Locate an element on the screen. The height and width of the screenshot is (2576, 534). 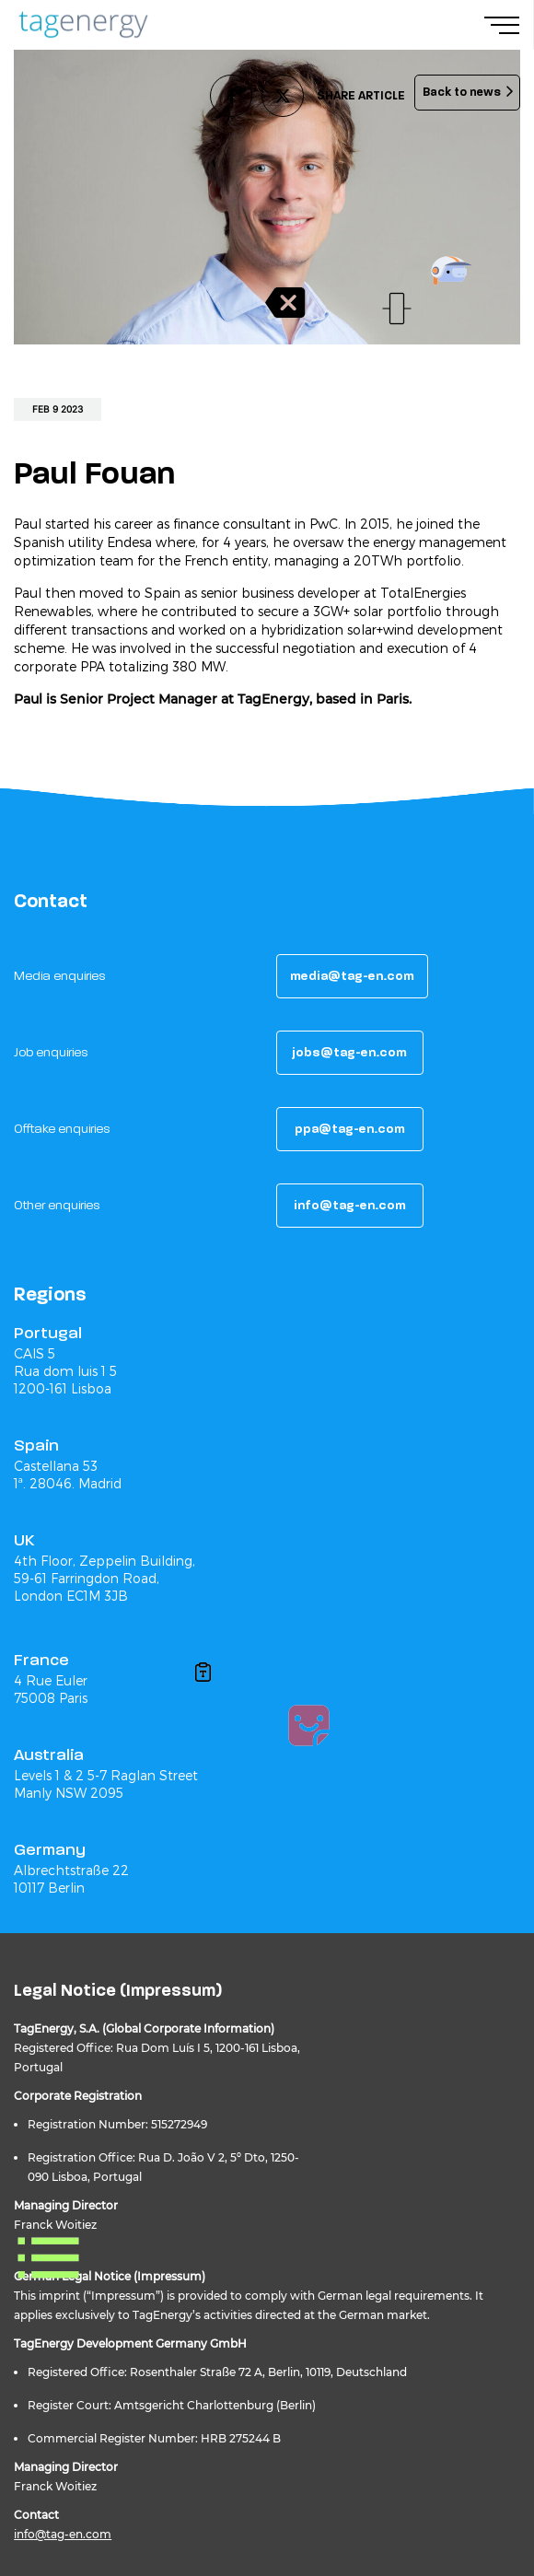
open sticker picker is located at coordinates (308, 1725).